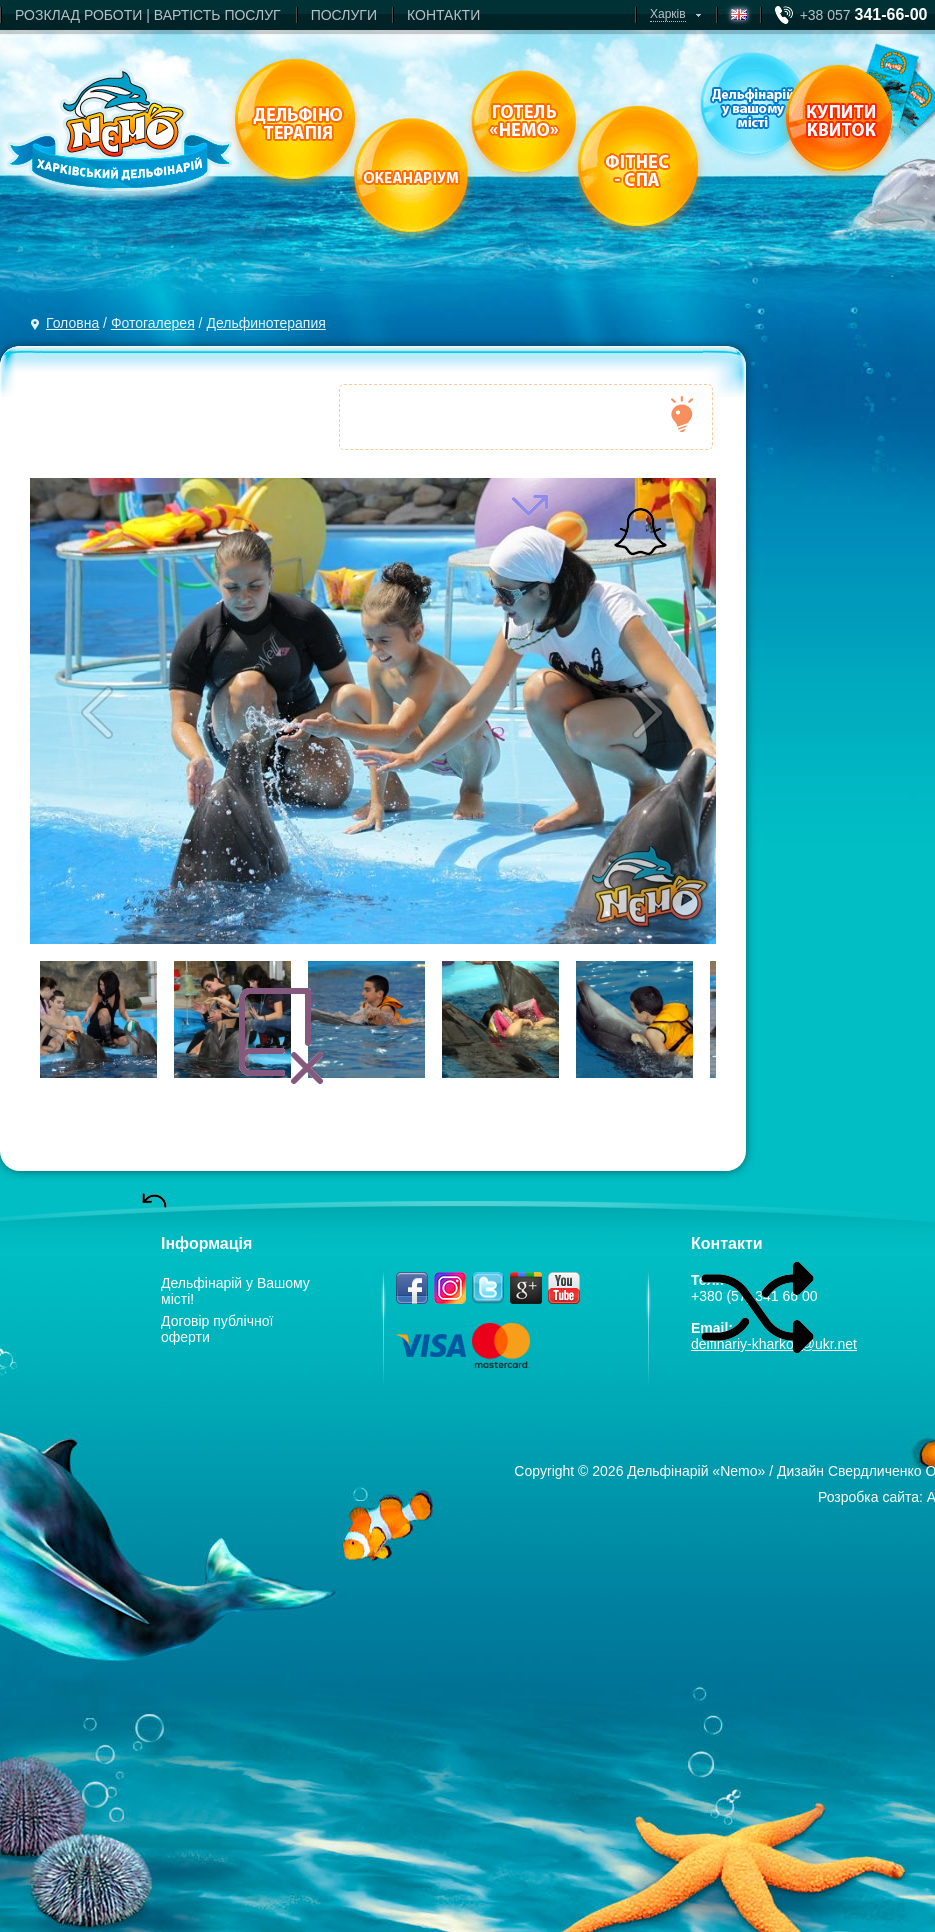 This screenshot has width=935, height=1932. I want to click on reply to a message or forward content, so click(530, 504).